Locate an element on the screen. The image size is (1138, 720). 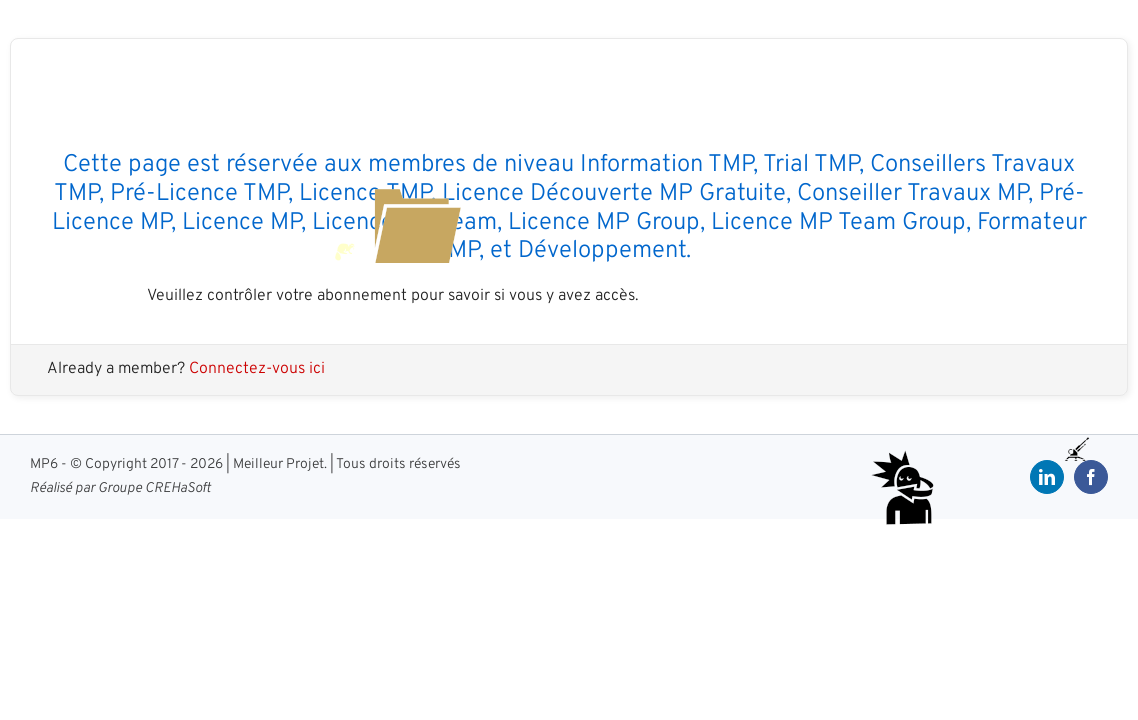
indicates distraction or loss of focus is located at coordinates (902, 487).